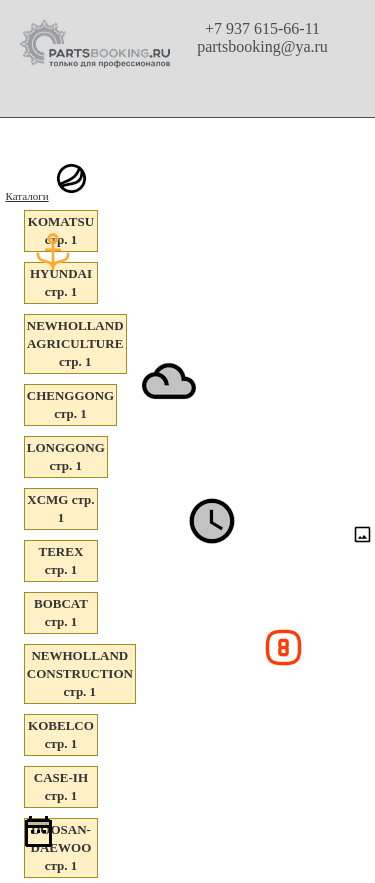 The image size is (375, 883). I want to click on save item to watch later, so click(212, 521).